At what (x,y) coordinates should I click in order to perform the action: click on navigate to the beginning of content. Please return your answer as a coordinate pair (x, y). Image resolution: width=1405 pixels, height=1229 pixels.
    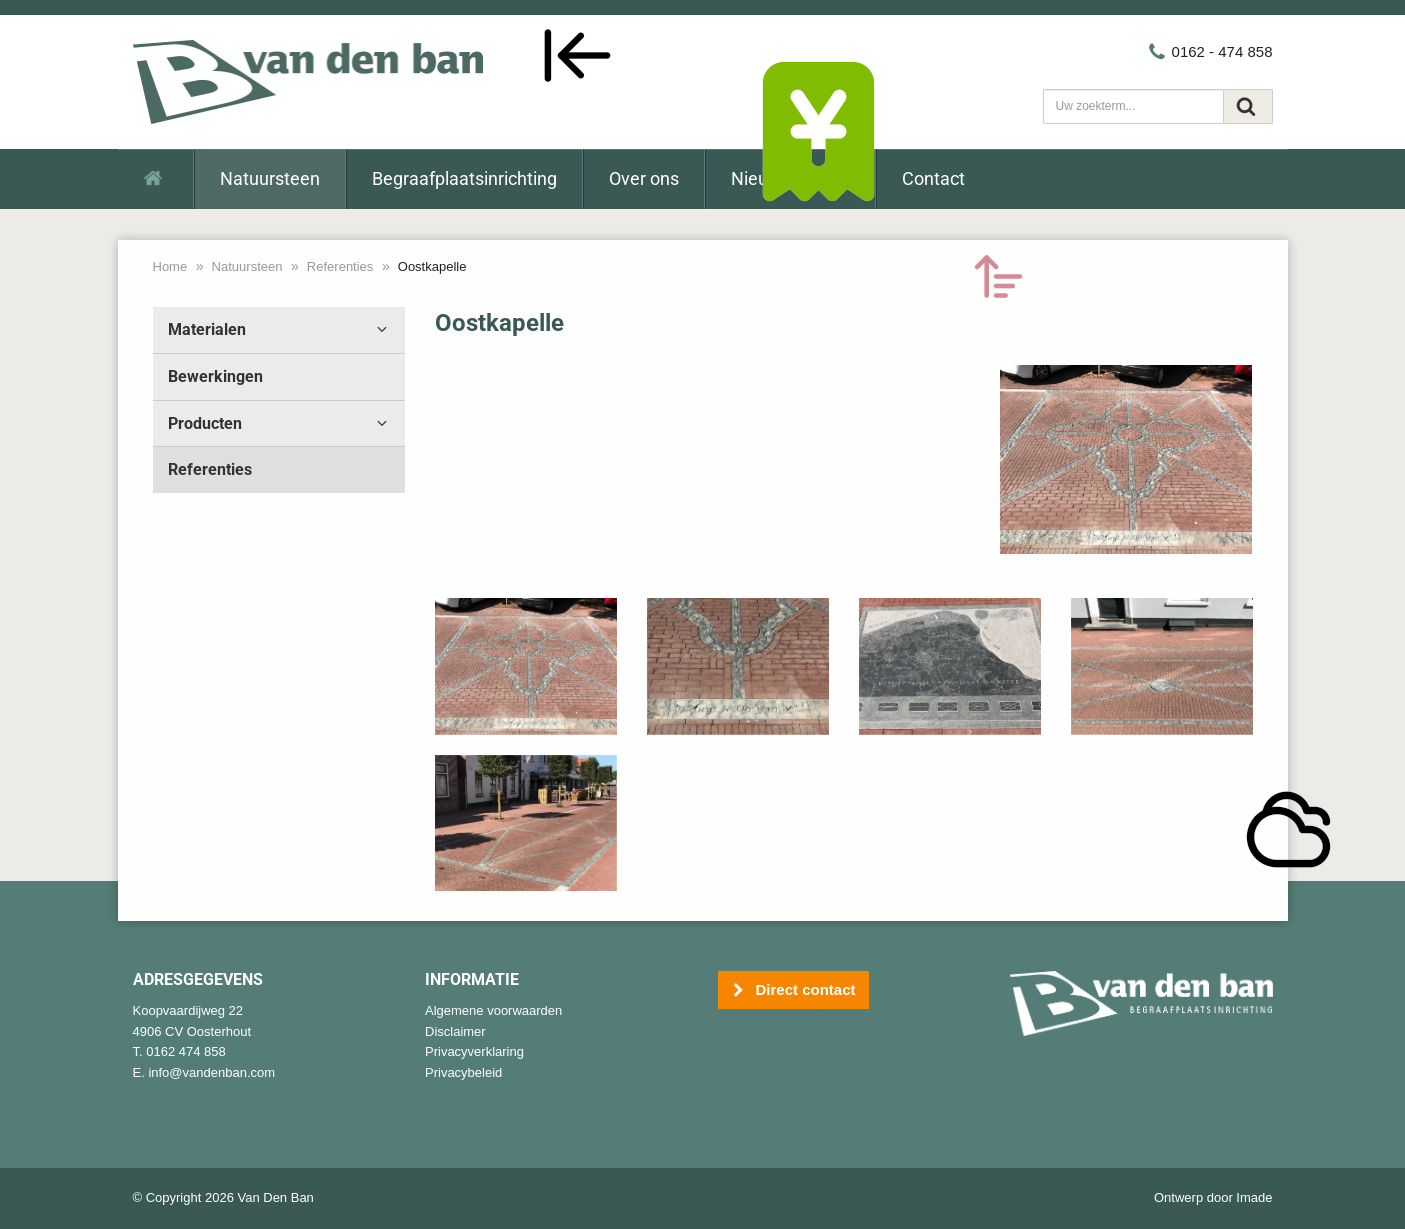
    Looking at the image, I should click on (577, 55).